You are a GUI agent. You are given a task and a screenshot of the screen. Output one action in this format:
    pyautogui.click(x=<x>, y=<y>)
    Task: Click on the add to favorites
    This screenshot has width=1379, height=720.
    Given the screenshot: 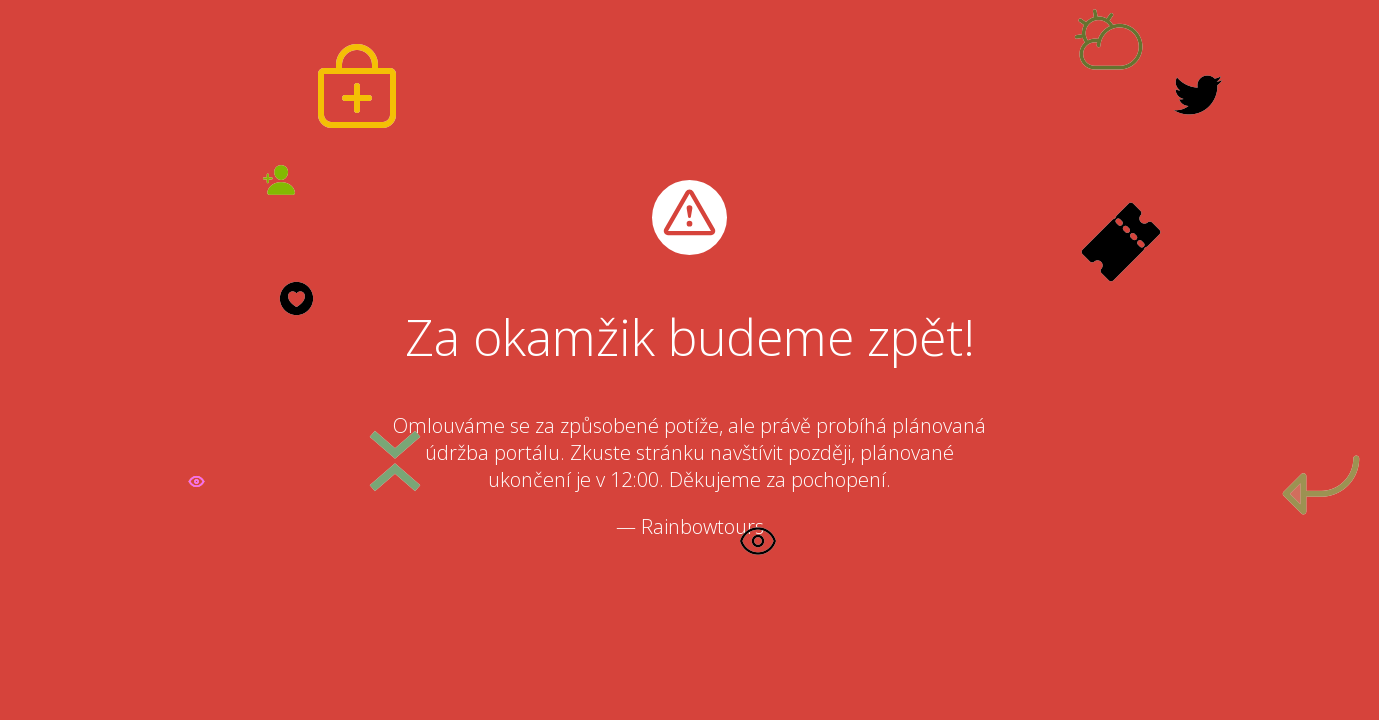 What is the action you would take?
    pyautogui.click(x=296, y=298)
    